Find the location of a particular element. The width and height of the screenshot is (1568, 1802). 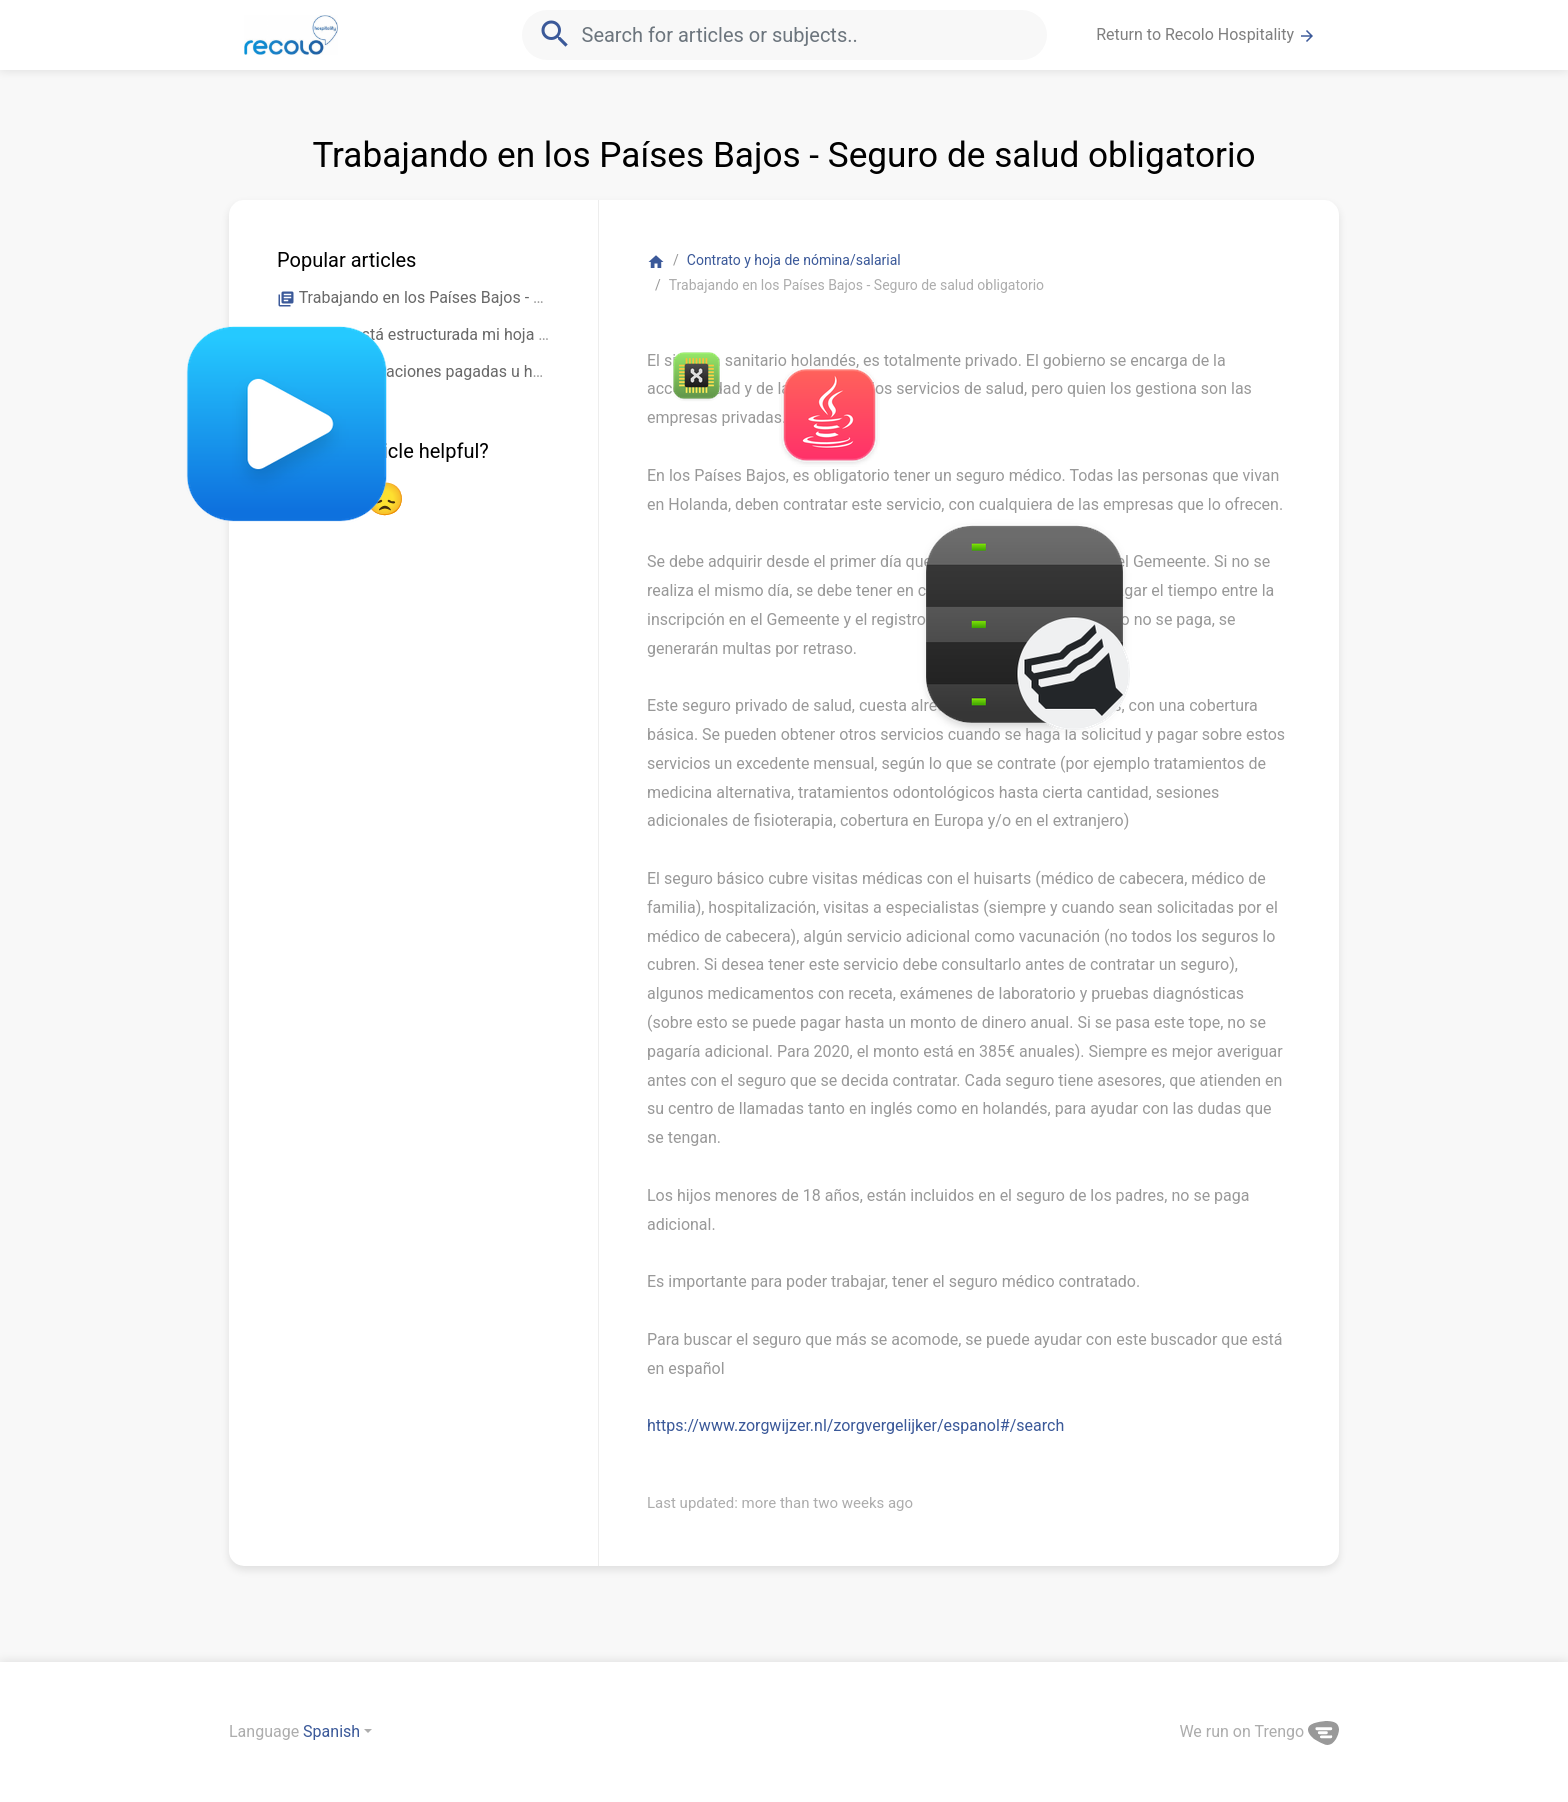

configure kerberos authentication settings for network server is located at coordinates (1024, 624).